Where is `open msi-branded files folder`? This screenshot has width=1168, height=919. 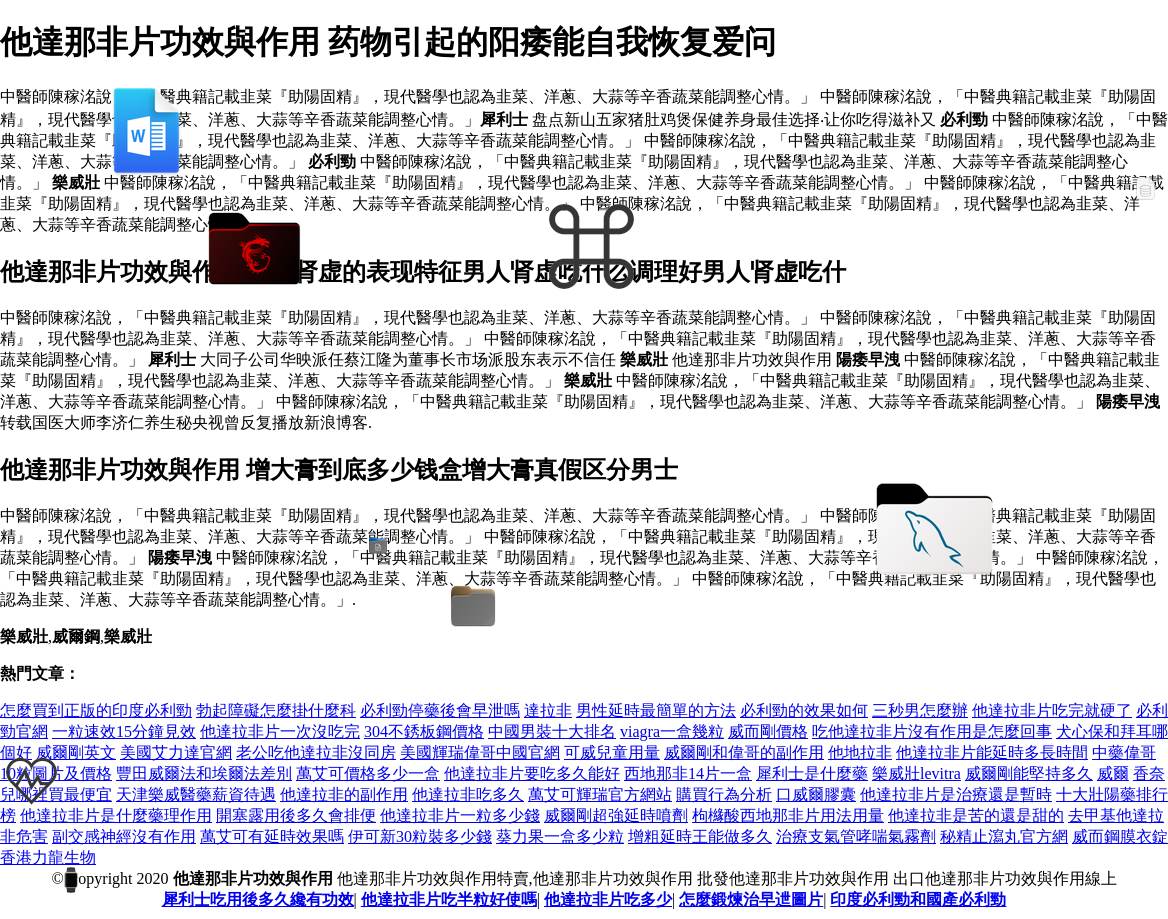 open msi-branded files folder is located at coordinates (254, 251).